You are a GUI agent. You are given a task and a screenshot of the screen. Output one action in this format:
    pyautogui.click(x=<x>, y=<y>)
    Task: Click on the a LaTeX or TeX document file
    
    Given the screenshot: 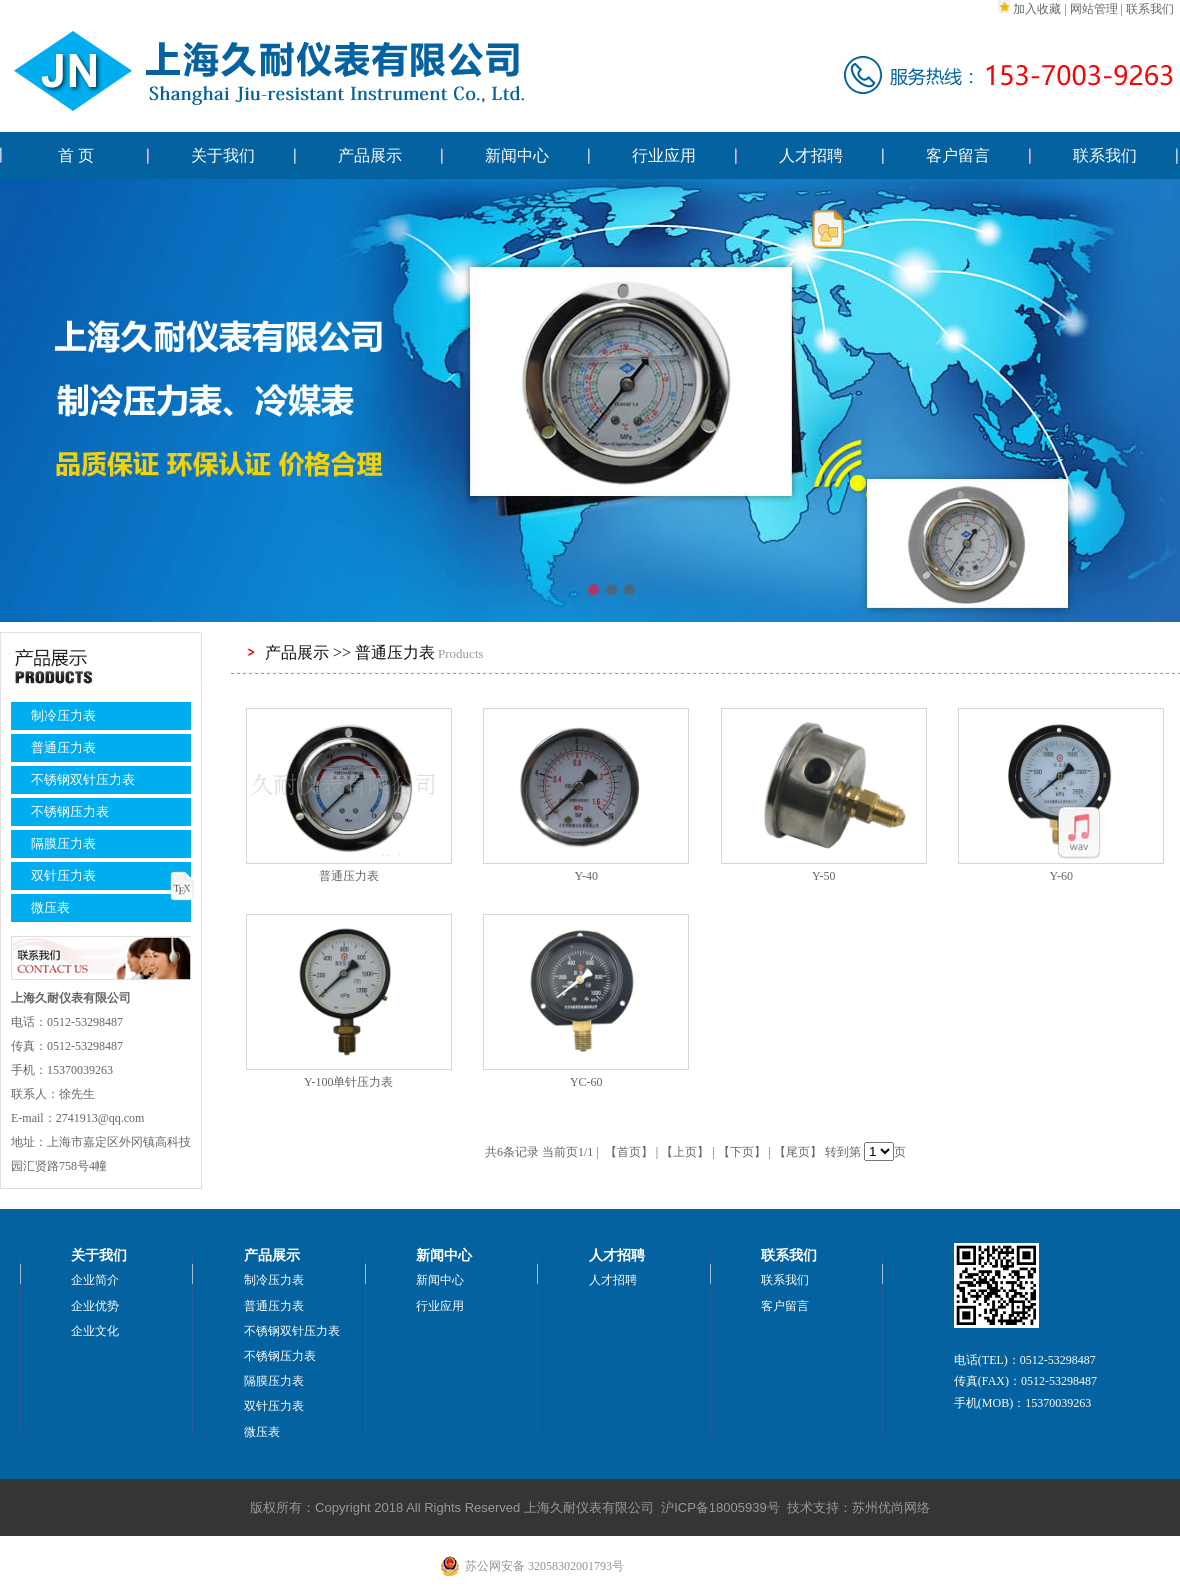 What is the action you would take?
    pyautogui.click(x=182, y=886)
    